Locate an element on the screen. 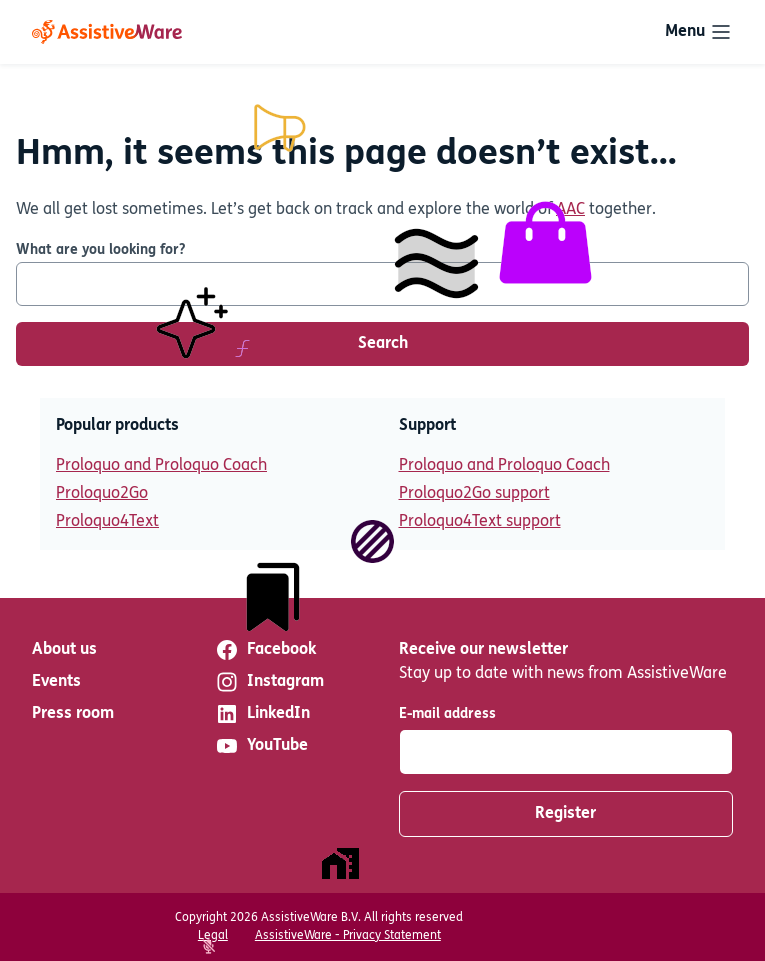  switch between home and office mode is located at coordinates (340, 863).